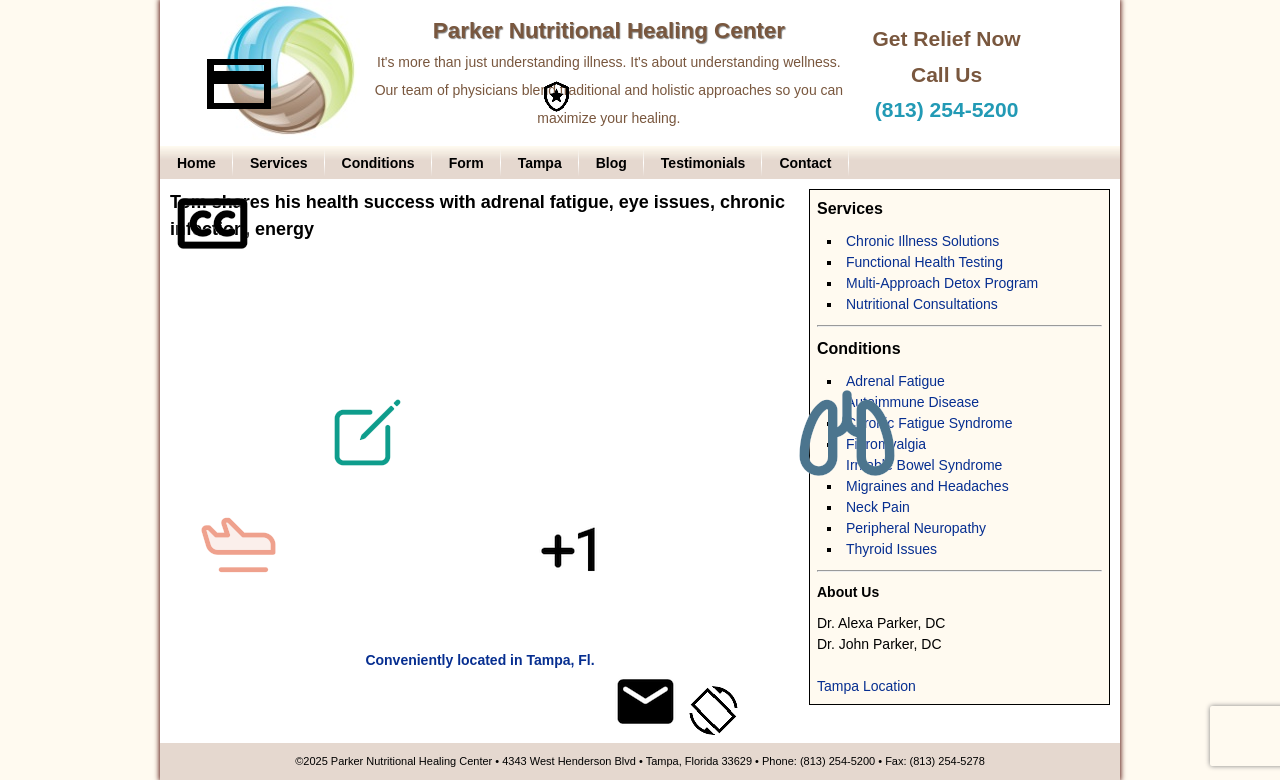 The height and width of the screenshot is (780, 1280). I want to click on indicates flight mode is active, so click(238, 542).